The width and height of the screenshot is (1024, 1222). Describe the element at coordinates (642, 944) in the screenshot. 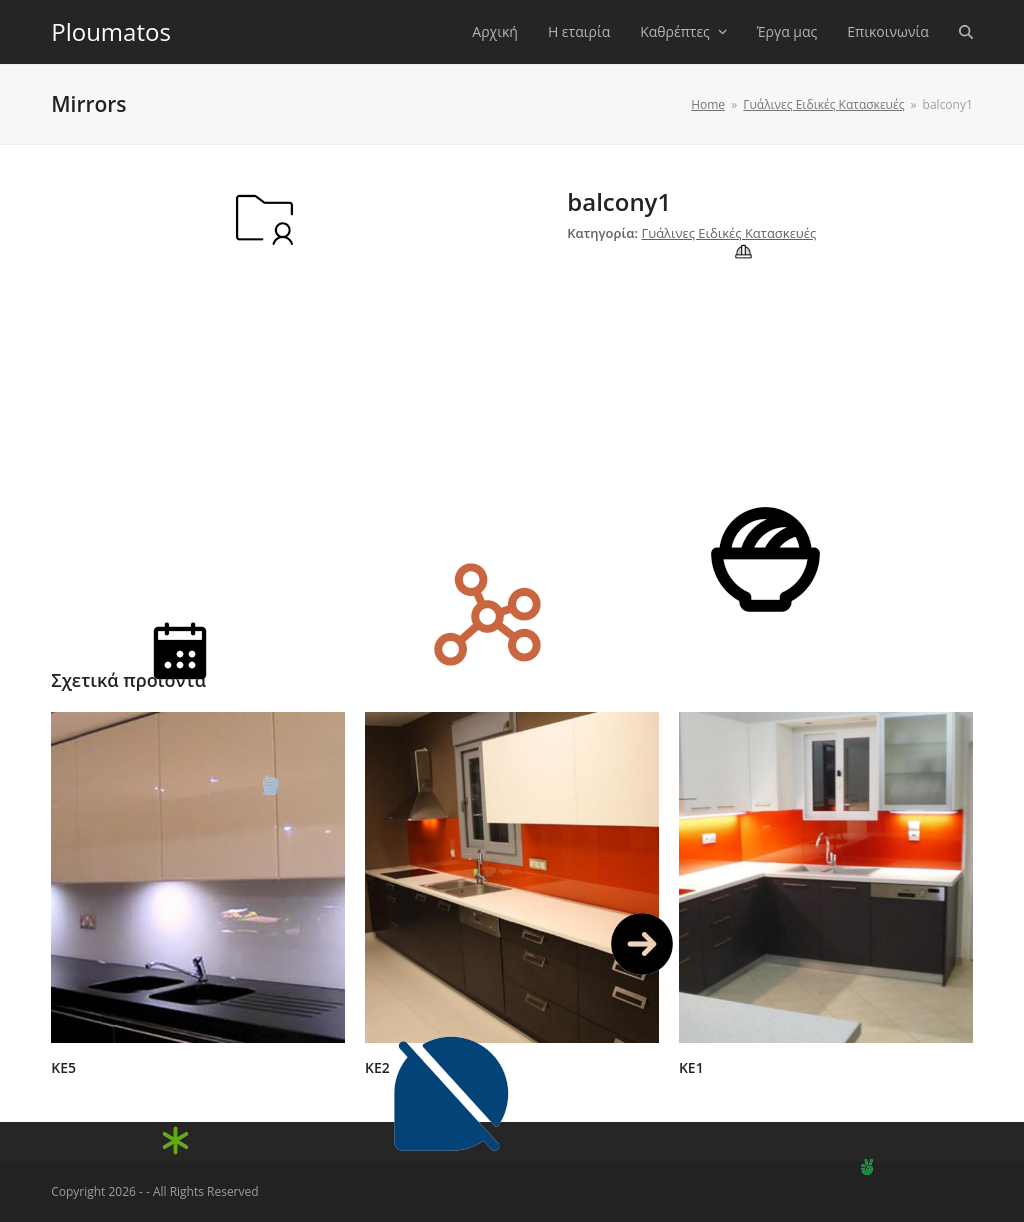

I see `proceed to the next step` at that location.